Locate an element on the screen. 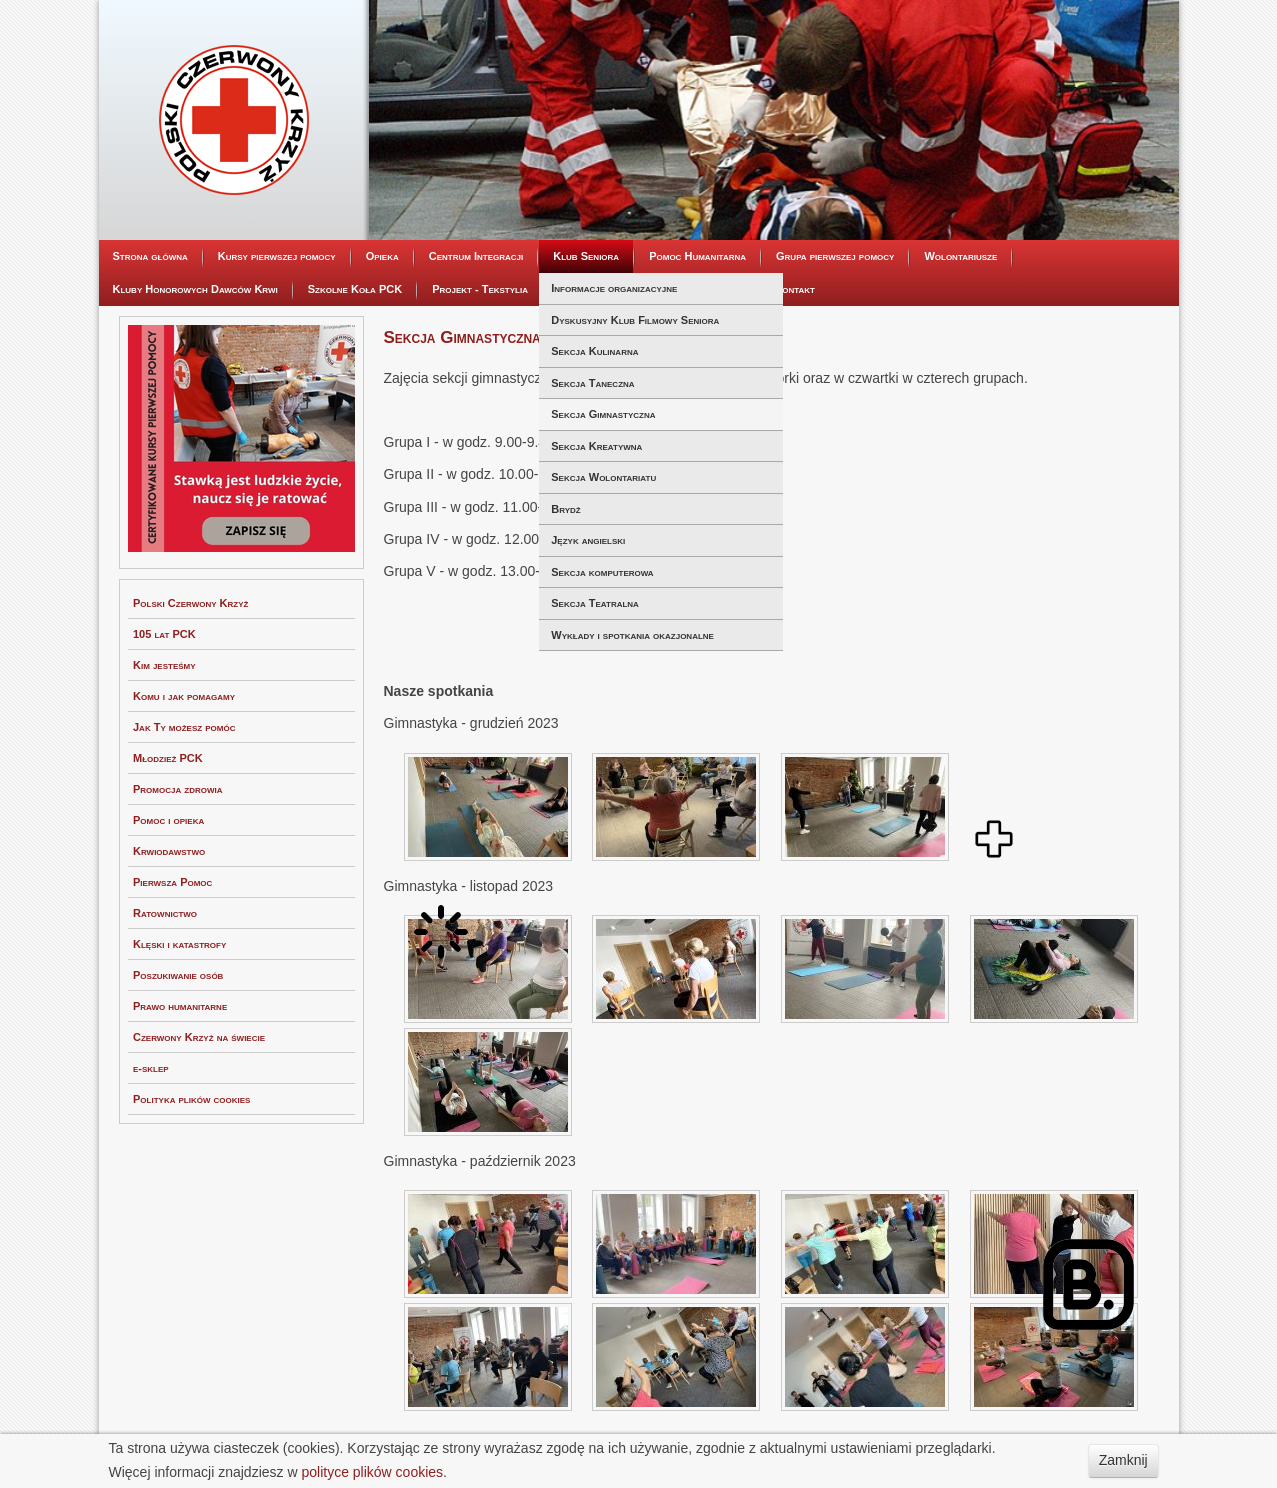 The width and height of the screenshot is (1277, 1488). access health or medical information is located at coordinates (994, 839).